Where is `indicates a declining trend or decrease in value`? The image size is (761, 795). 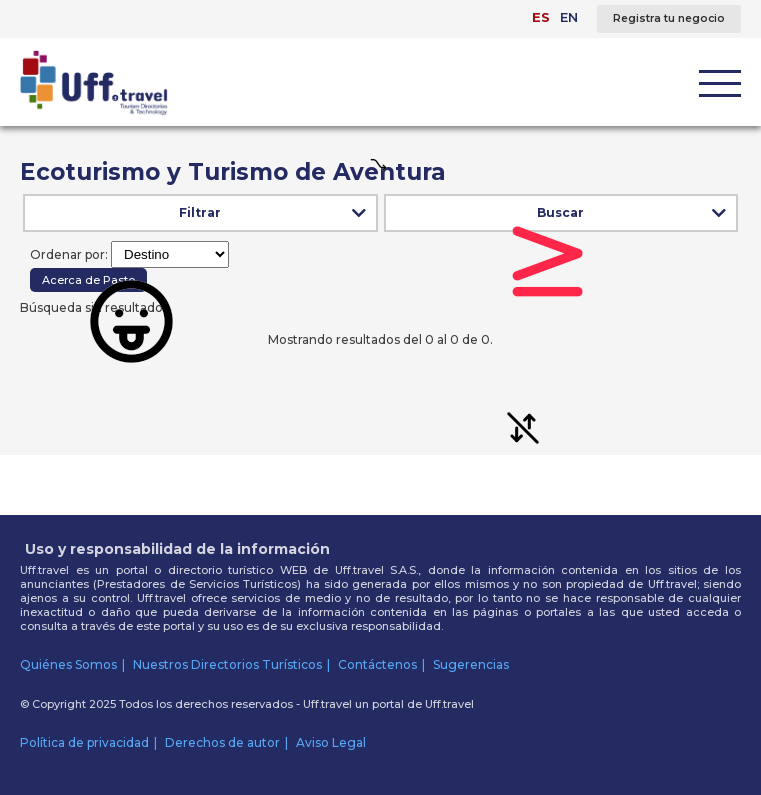
indicates a declining trend or decrease in value is located at coordinates (378, 164).